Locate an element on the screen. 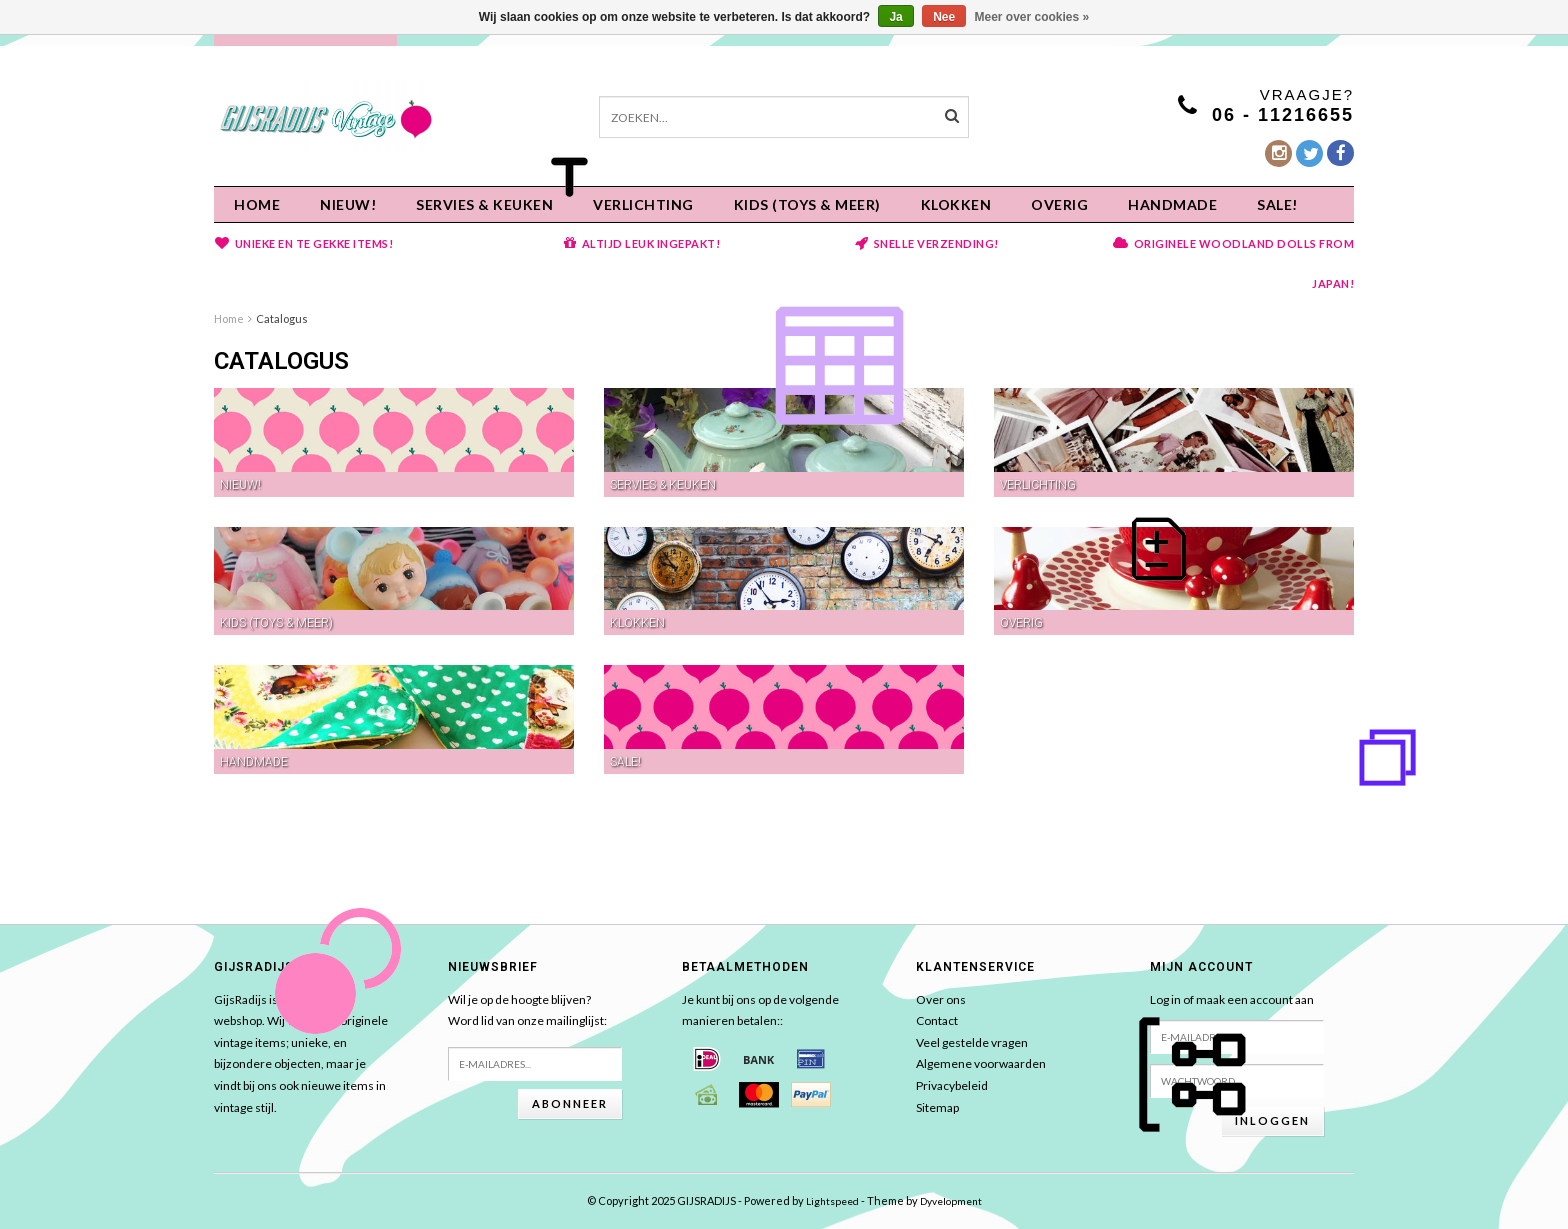 Image resolution: width=1568 pixels, height=1229 pixels. add or edit a title is located at coordinates (569, 178).